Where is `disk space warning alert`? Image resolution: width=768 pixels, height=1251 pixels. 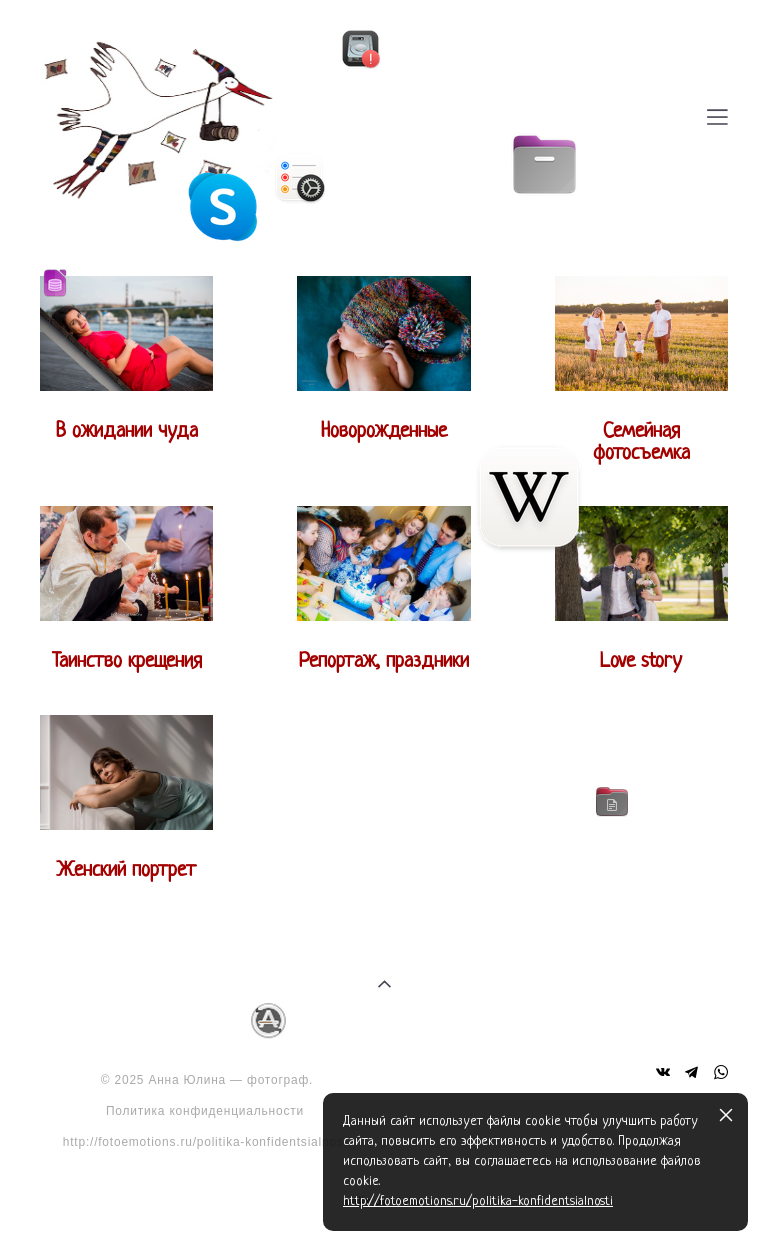 disk space warning alert is located at coordinates (360, 48).